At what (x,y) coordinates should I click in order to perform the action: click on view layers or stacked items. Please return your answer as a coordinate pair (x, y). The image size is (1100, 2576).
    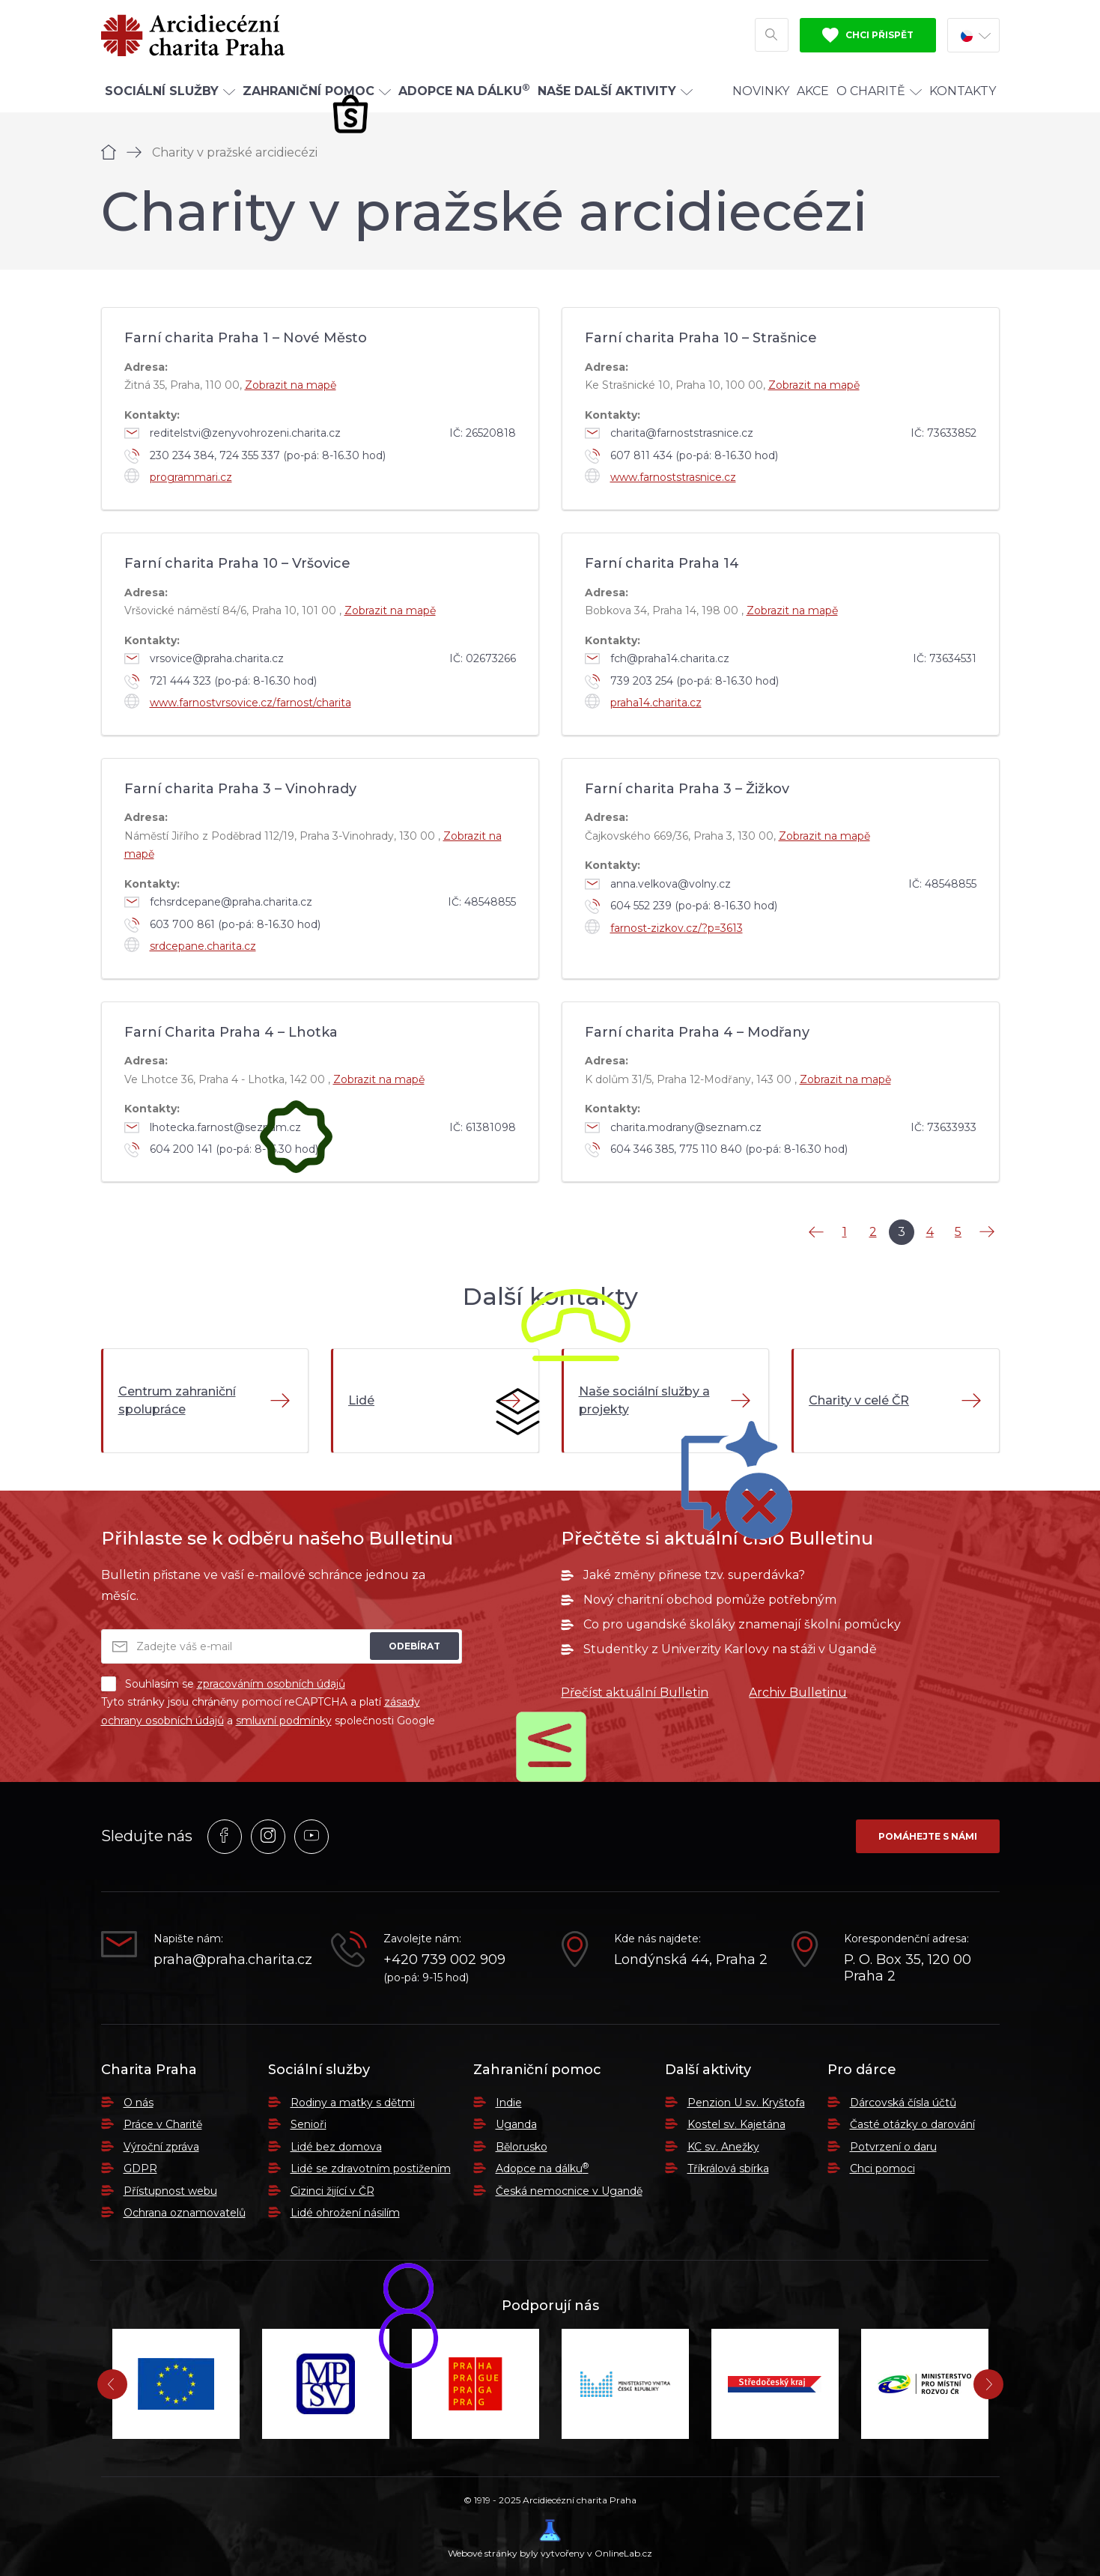
    Looking at the image, I should click on (517, 1411).